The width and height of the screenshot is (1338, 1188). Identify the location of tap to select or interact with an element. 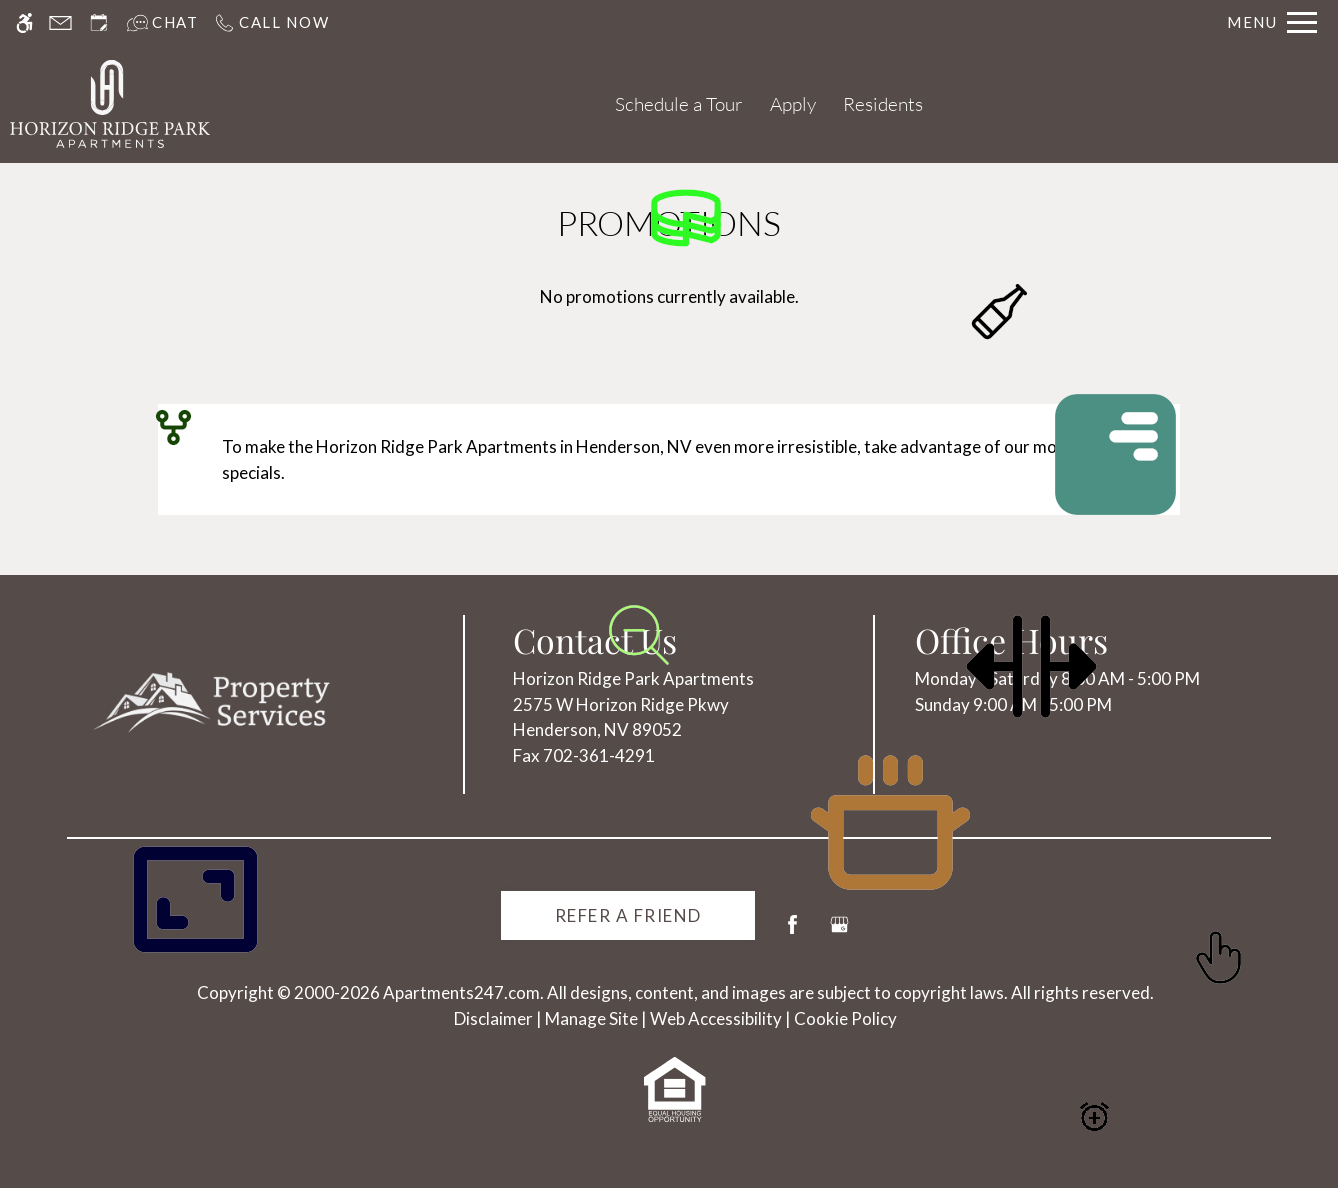
(1218, 957).